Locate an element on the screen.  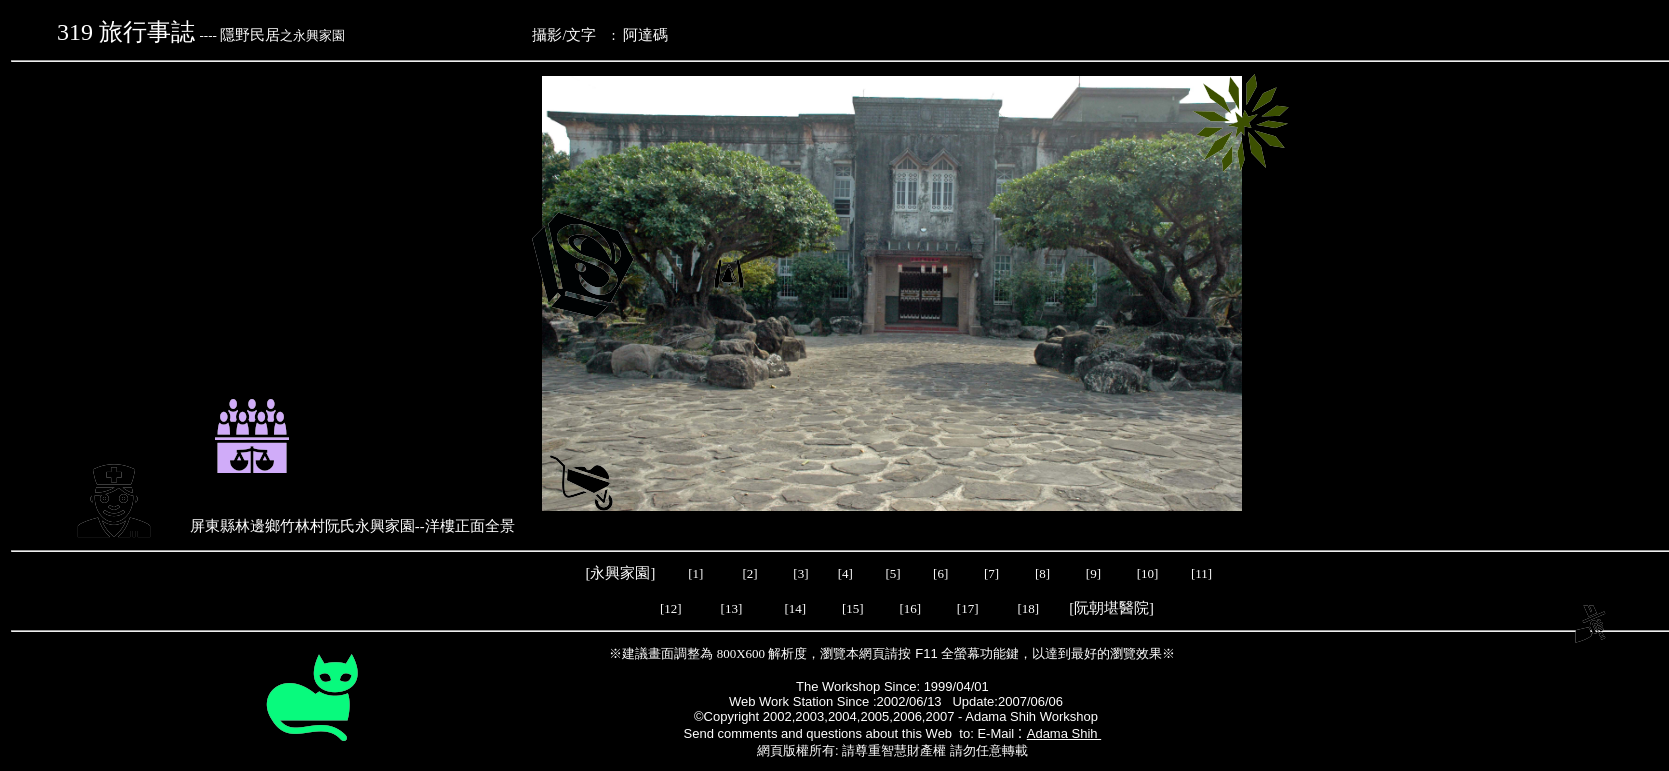
access gardening or landscaping tools is located at coordinates (580, 483).